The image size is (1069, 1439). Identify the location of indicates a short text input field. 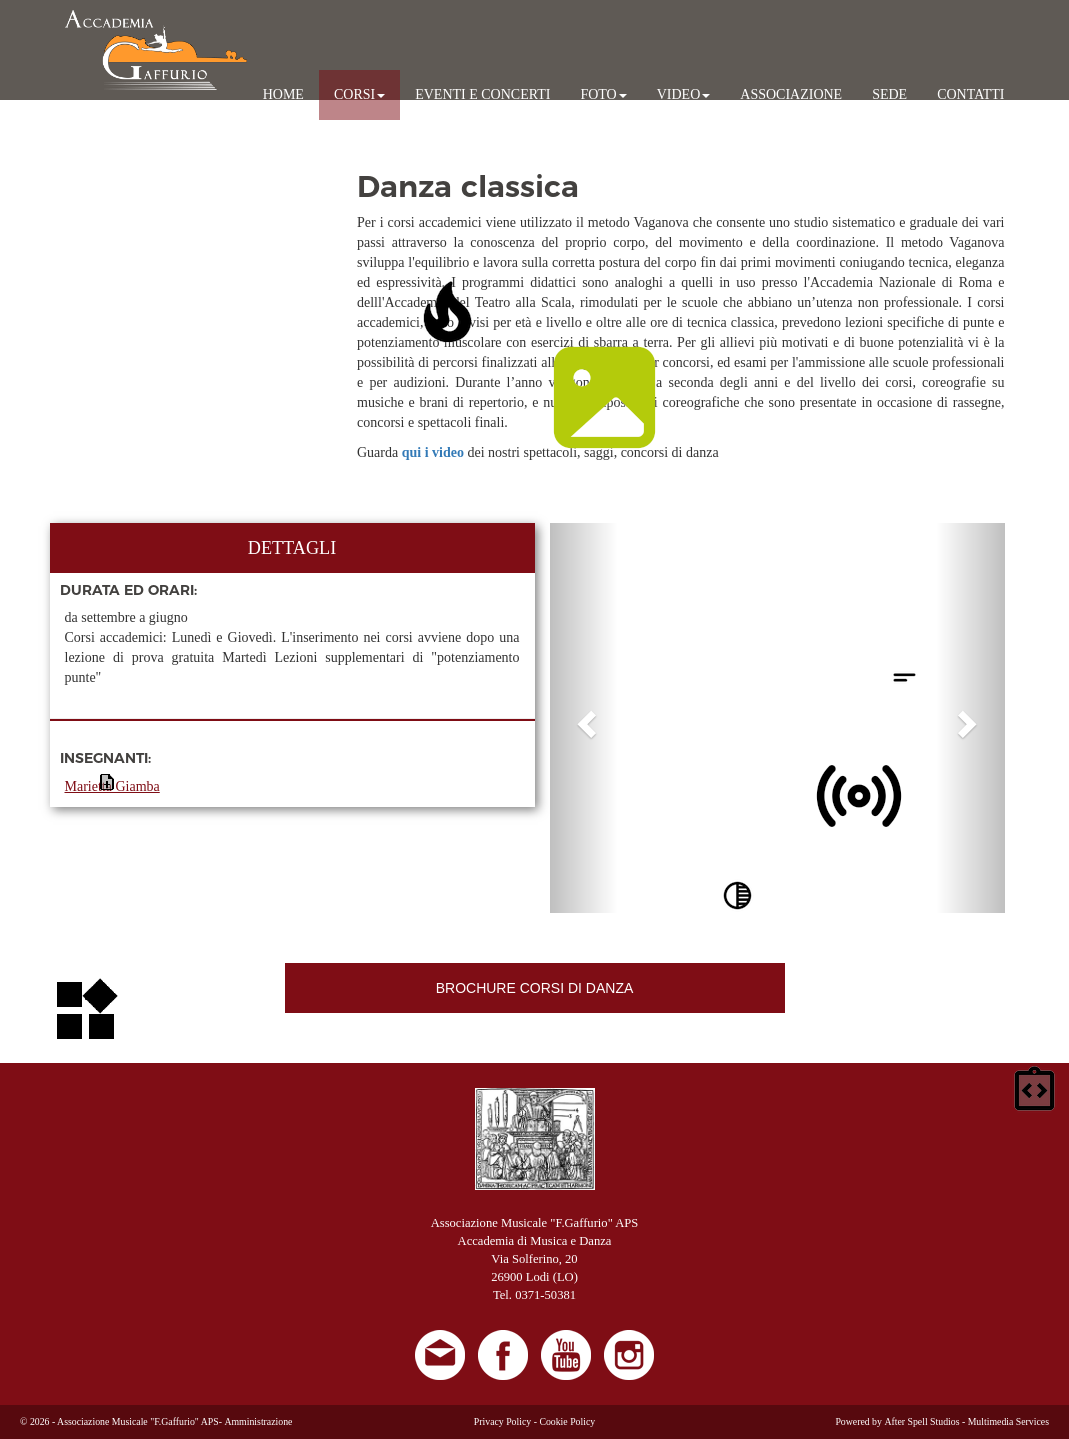
(904, 677).